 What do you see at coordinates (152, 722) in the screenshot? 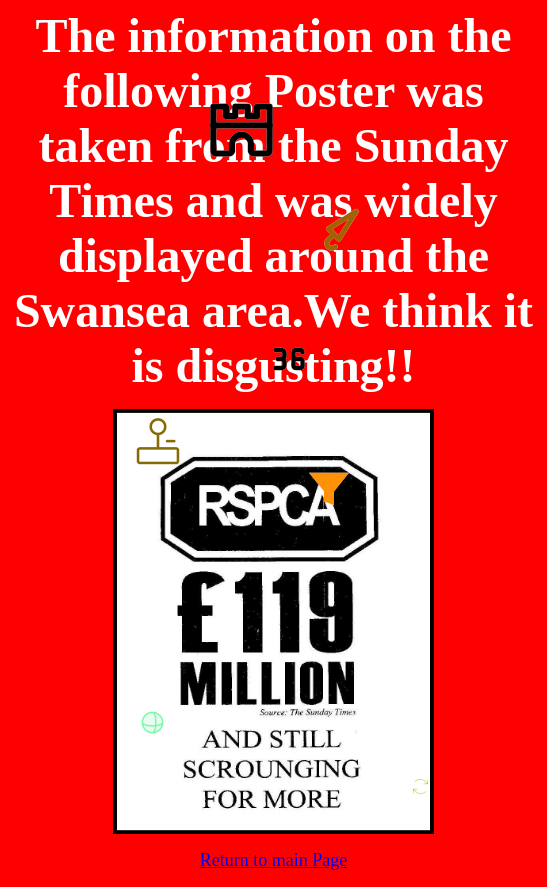
I see `access global or worldwide settings` at bounding box center [152, 722].